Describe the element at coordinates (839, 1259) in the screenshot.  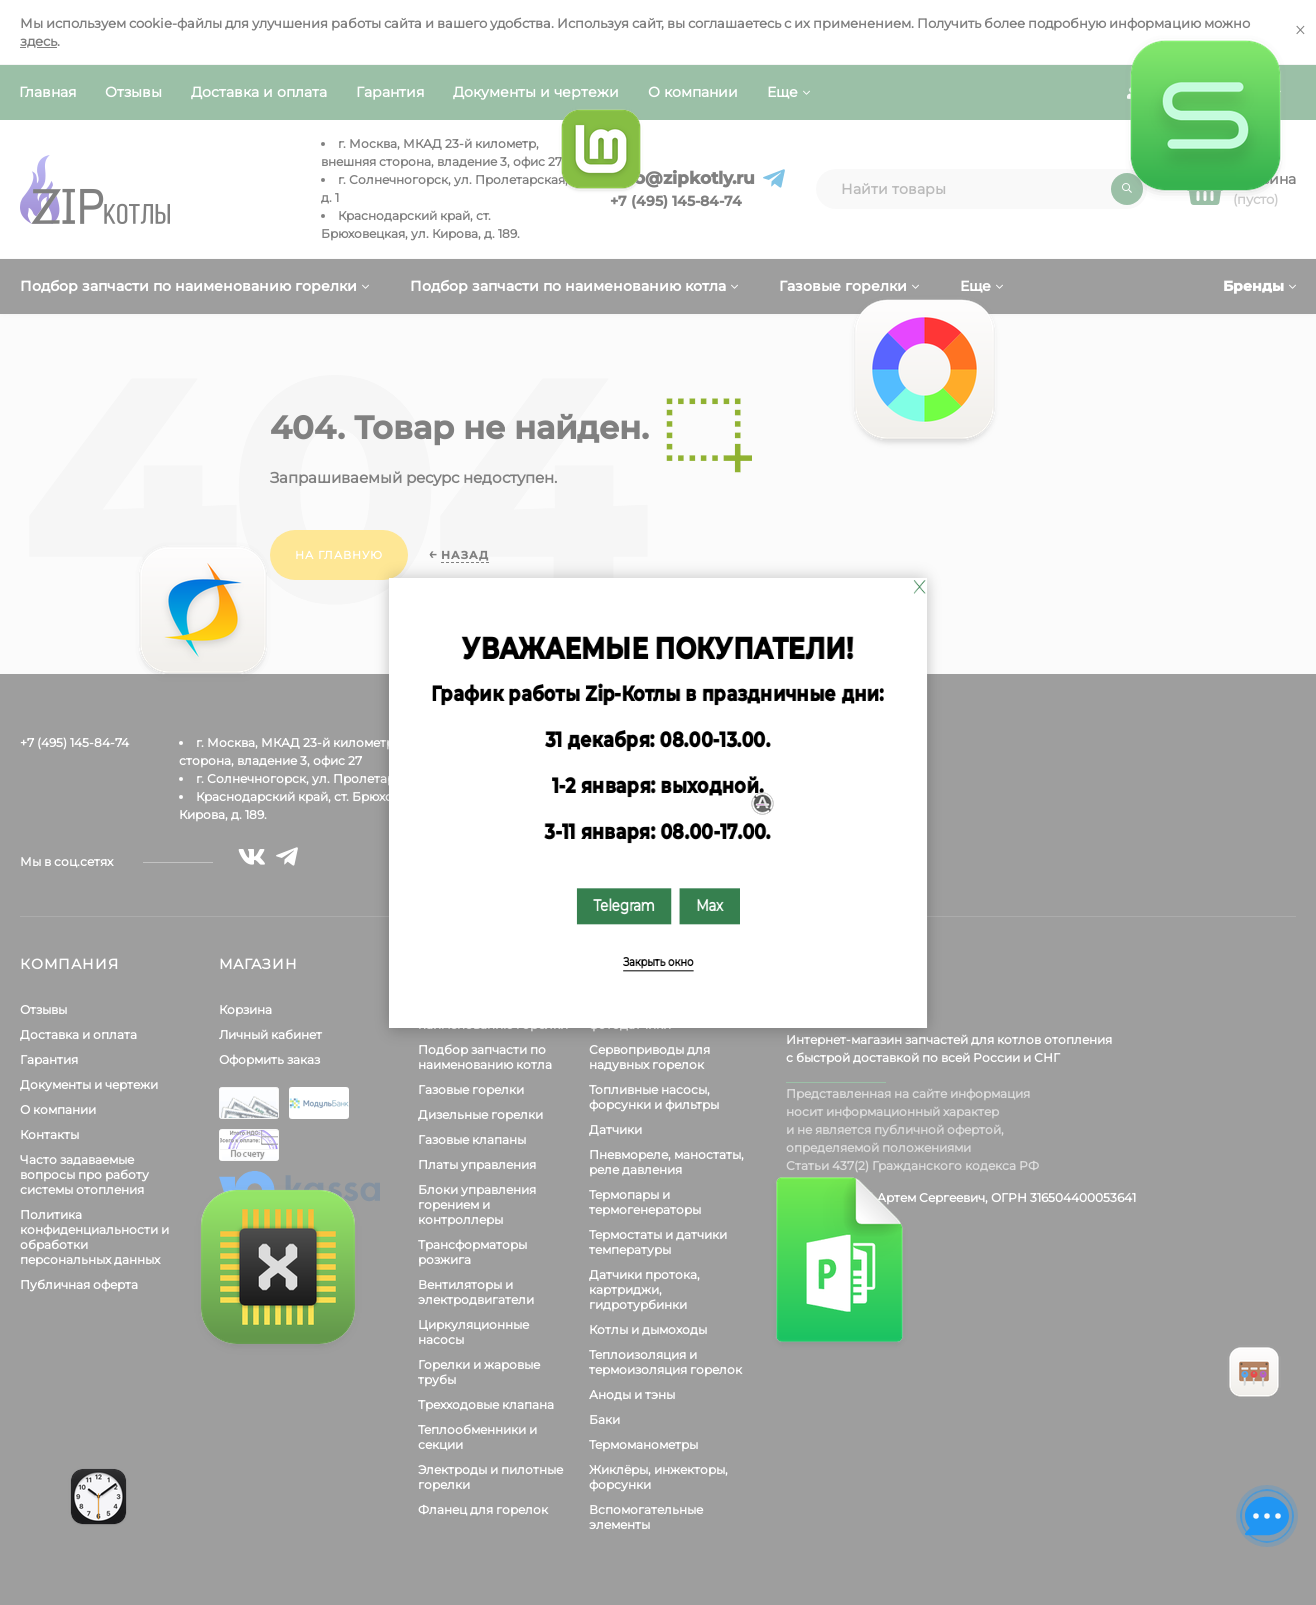
I see `a microsoft publisher document file` at that location.